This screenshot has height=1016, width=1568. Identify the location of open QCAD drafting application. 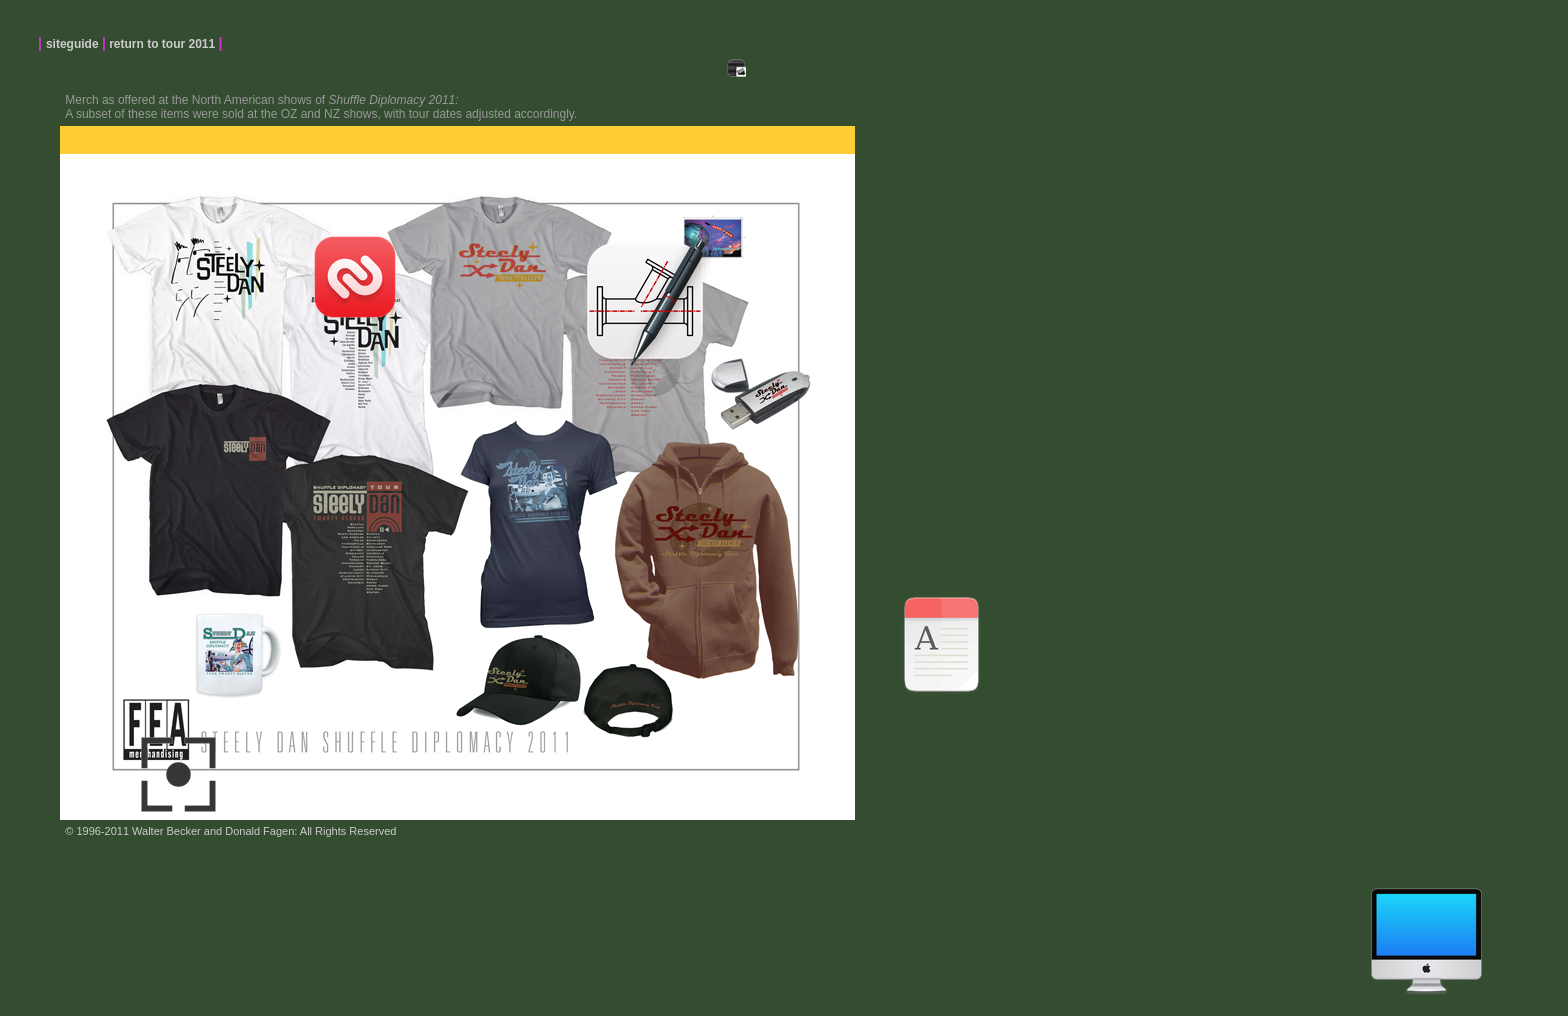
(645, 301).